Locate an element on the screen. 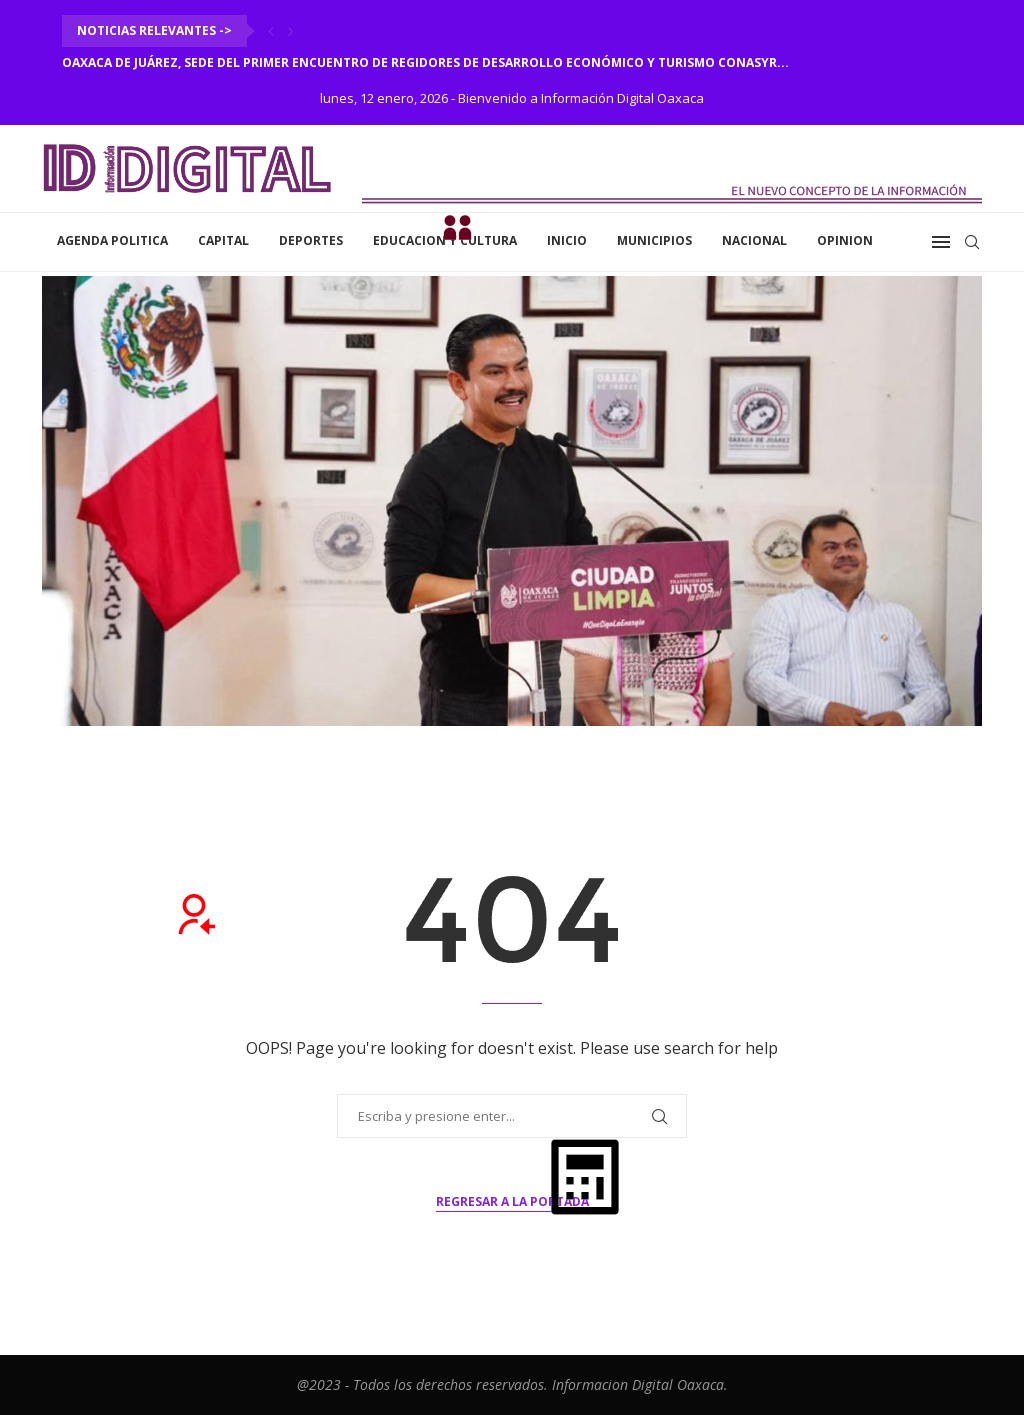 The image size is (1024, 1415). view group members is located at coordinates (457, 227).